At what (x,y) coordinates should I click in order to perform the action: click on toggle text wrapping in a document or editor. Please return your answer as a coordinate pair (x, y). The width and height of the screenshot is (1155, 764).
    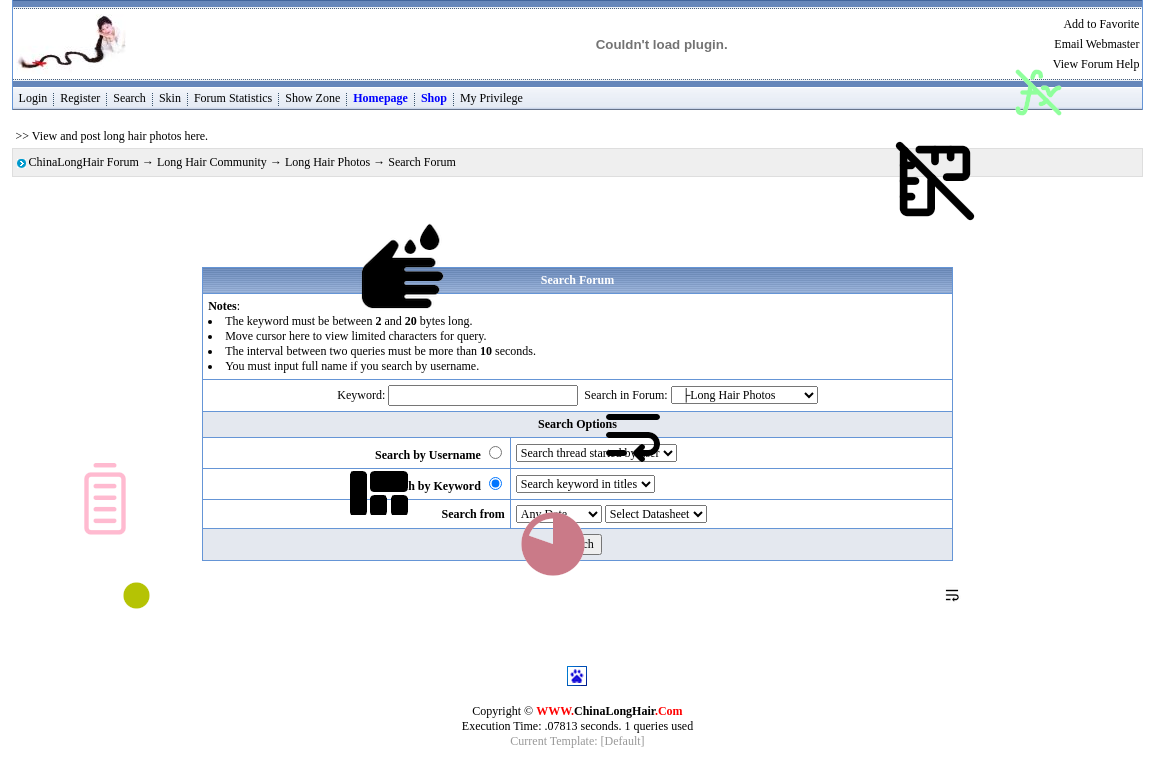
    Looking at the image, I should click on (633, 435).